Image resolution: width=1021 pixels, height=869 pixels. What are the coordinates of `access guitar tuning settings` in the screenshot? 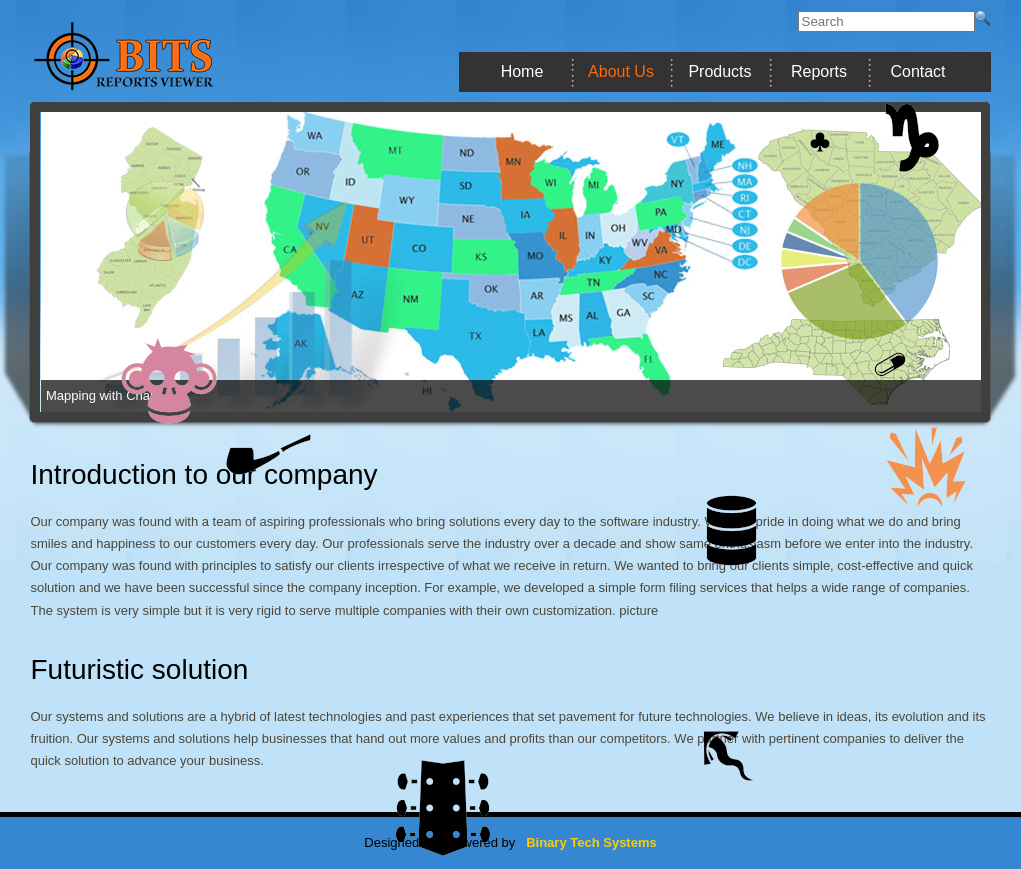 It's located at (443, 808).